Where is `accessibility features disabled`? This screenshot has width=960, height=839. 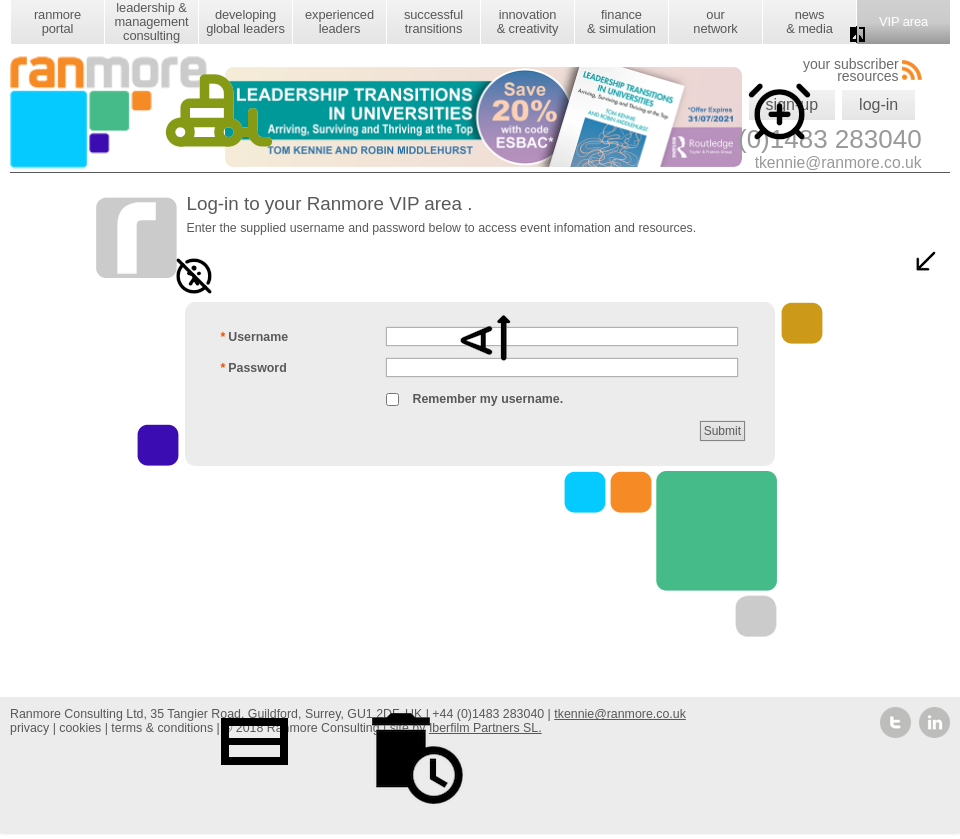
accessibility features disabled is located at coordinates (194, 276).